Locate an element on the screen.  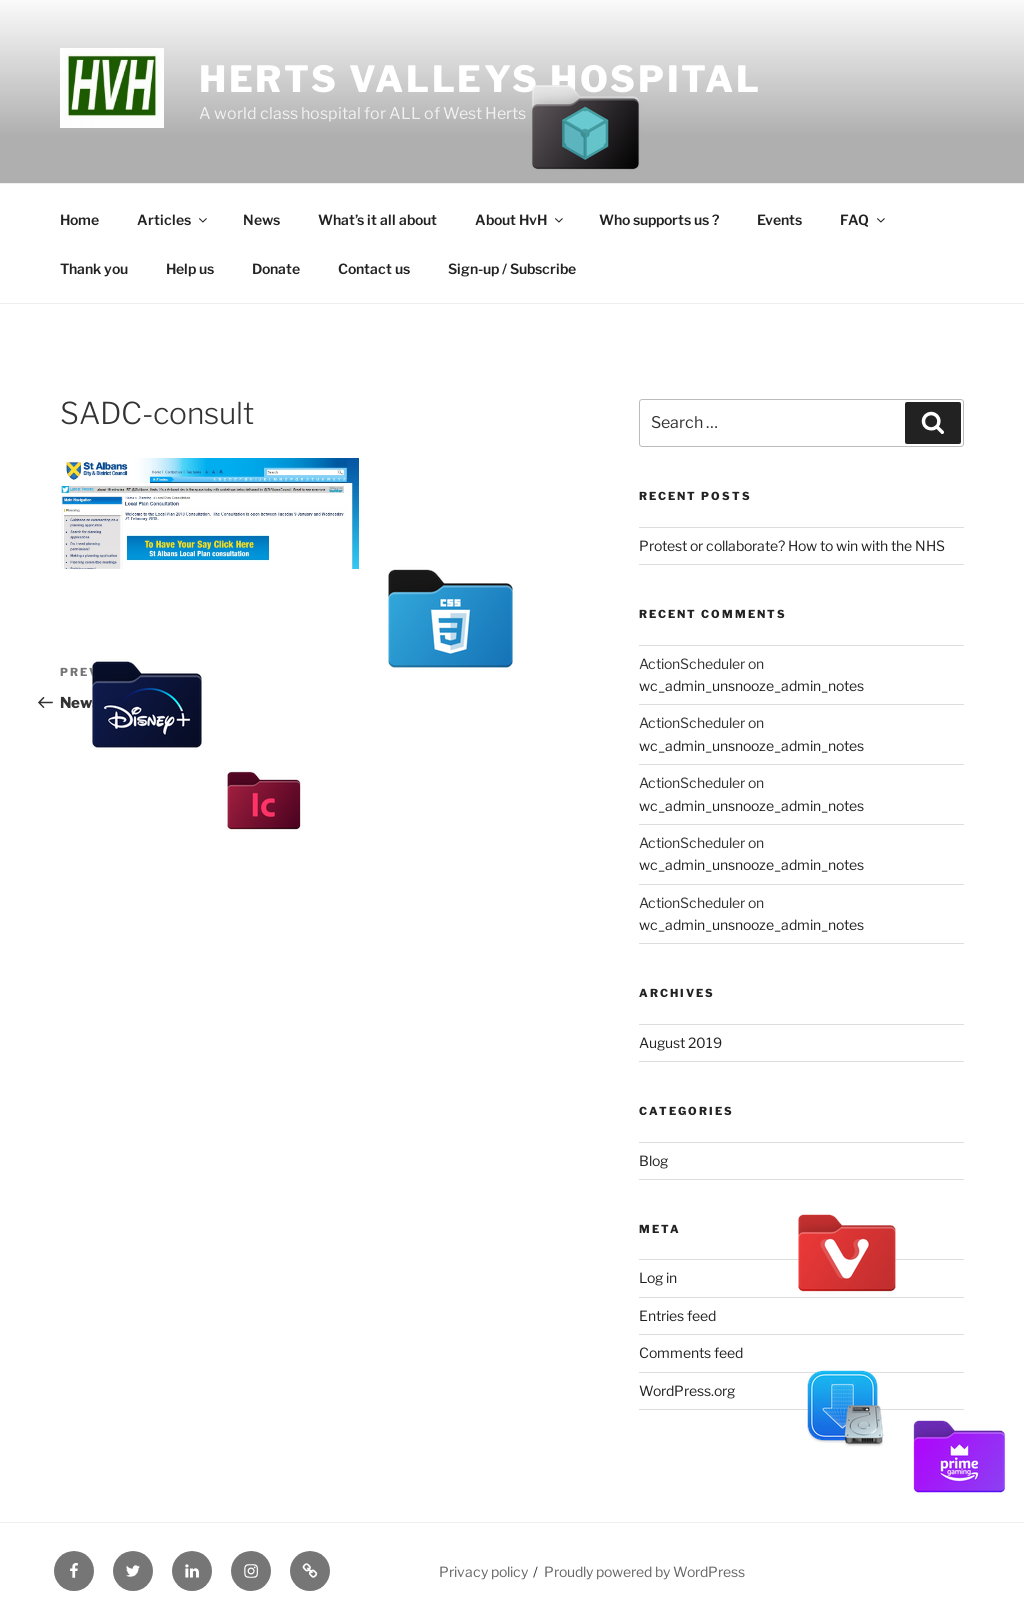
open folder containing CSS stylesheets is located at coordinates (450, 622).